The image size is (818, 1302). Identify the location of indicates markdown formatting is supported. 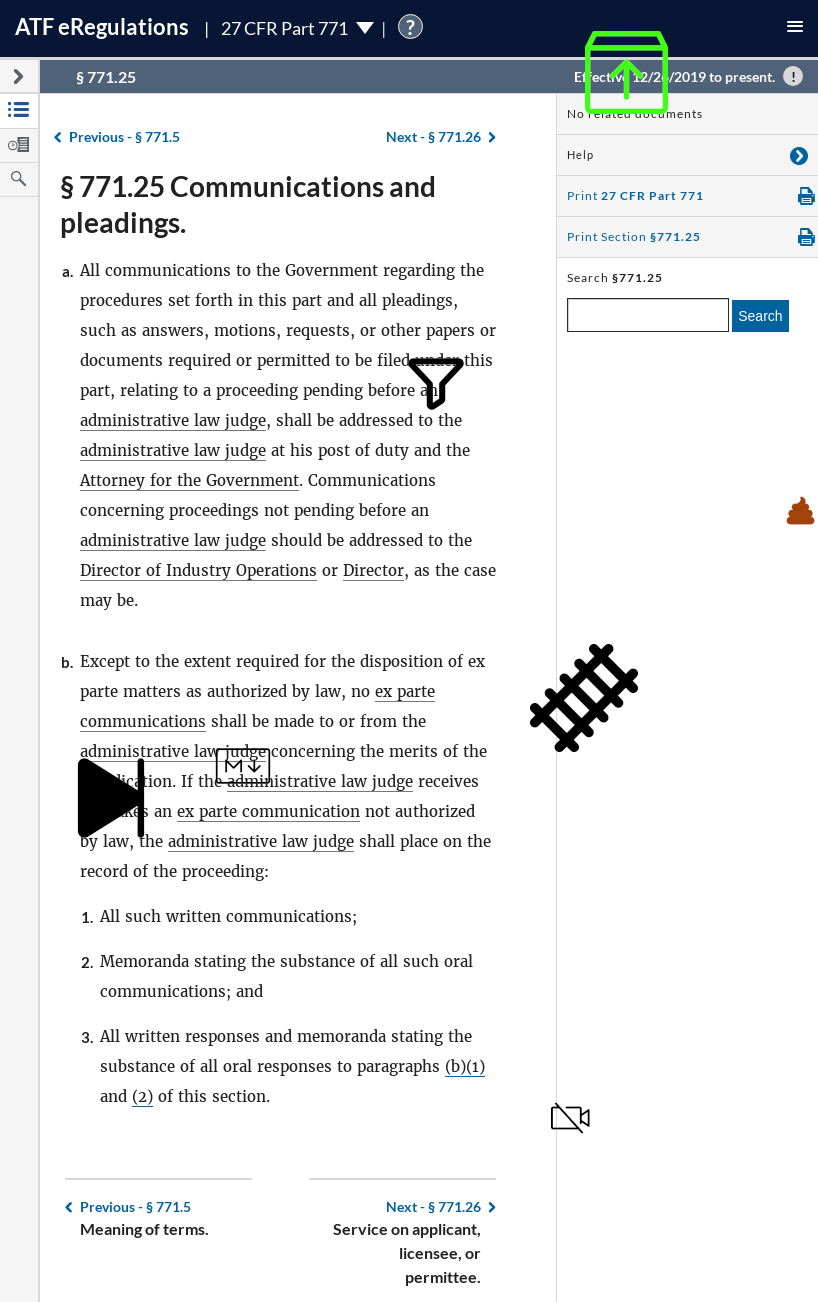
(243, 766).